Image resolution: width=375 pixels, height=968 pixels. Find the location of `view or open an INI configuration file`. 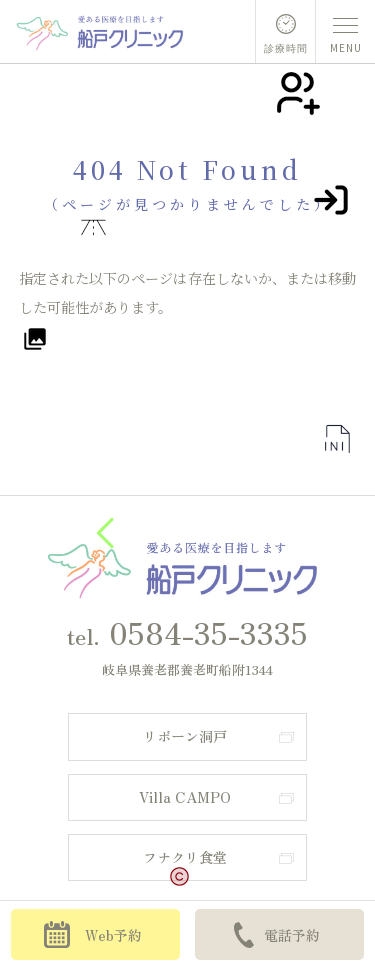

view or open an INI configuration file is located at coordinates (338, 439).